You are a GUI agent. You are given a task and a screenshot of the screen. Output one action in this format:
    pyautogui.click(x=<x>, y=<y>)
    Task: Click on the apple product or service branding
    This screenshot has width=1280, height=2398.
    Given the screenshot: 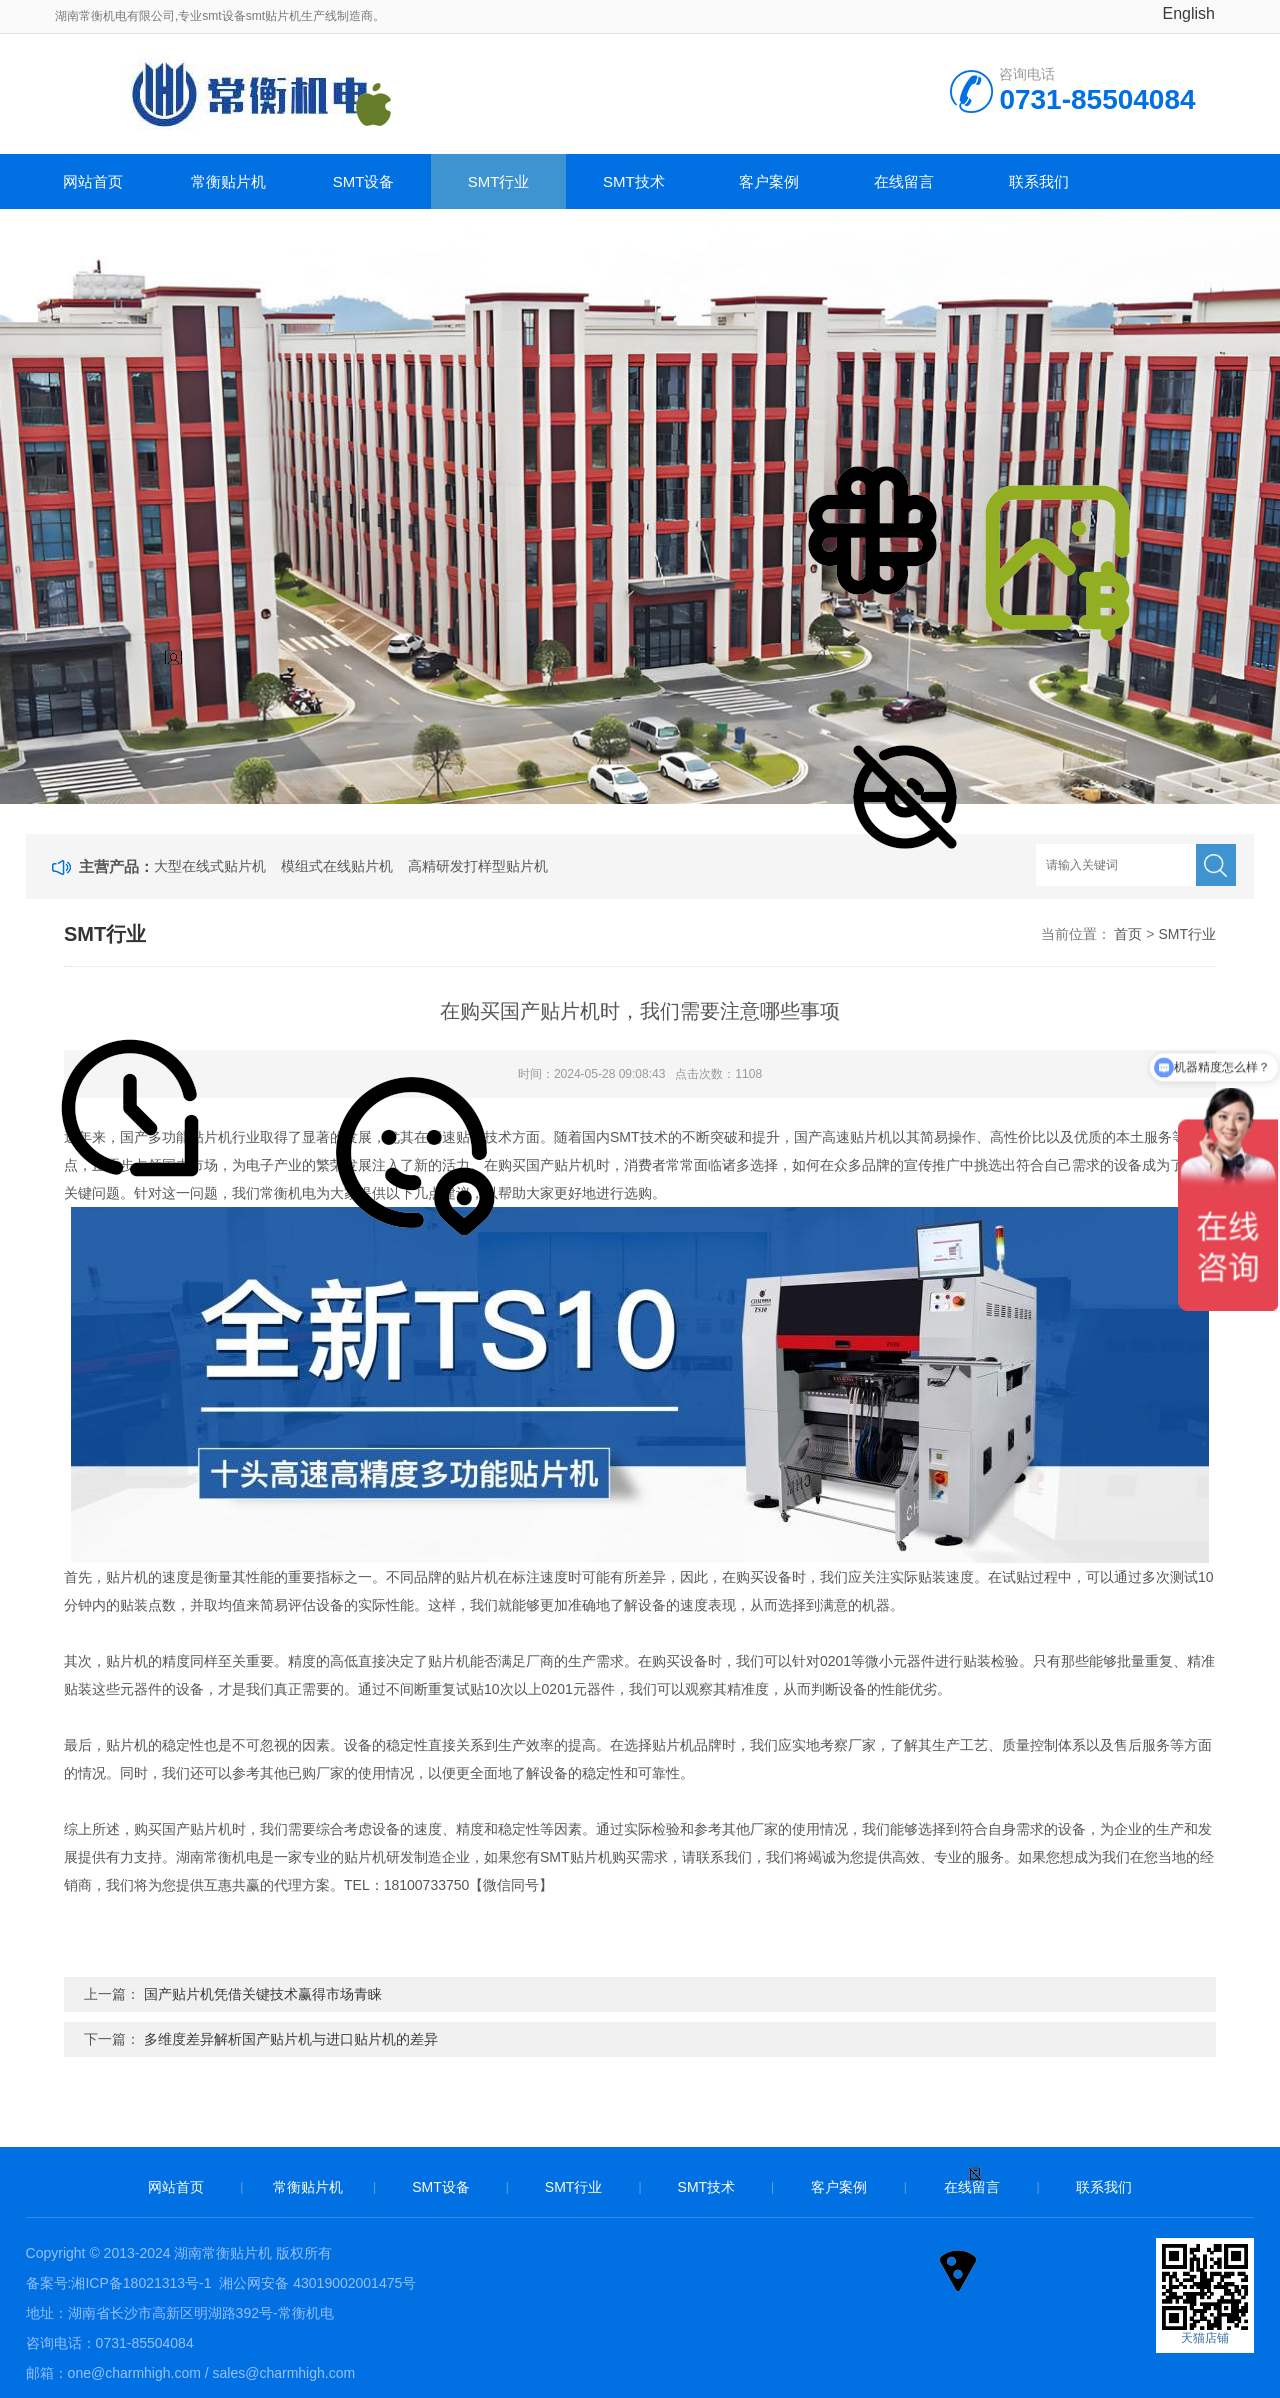 What is the action you would take?
    pyautogui.click(x=374, y=105)
    